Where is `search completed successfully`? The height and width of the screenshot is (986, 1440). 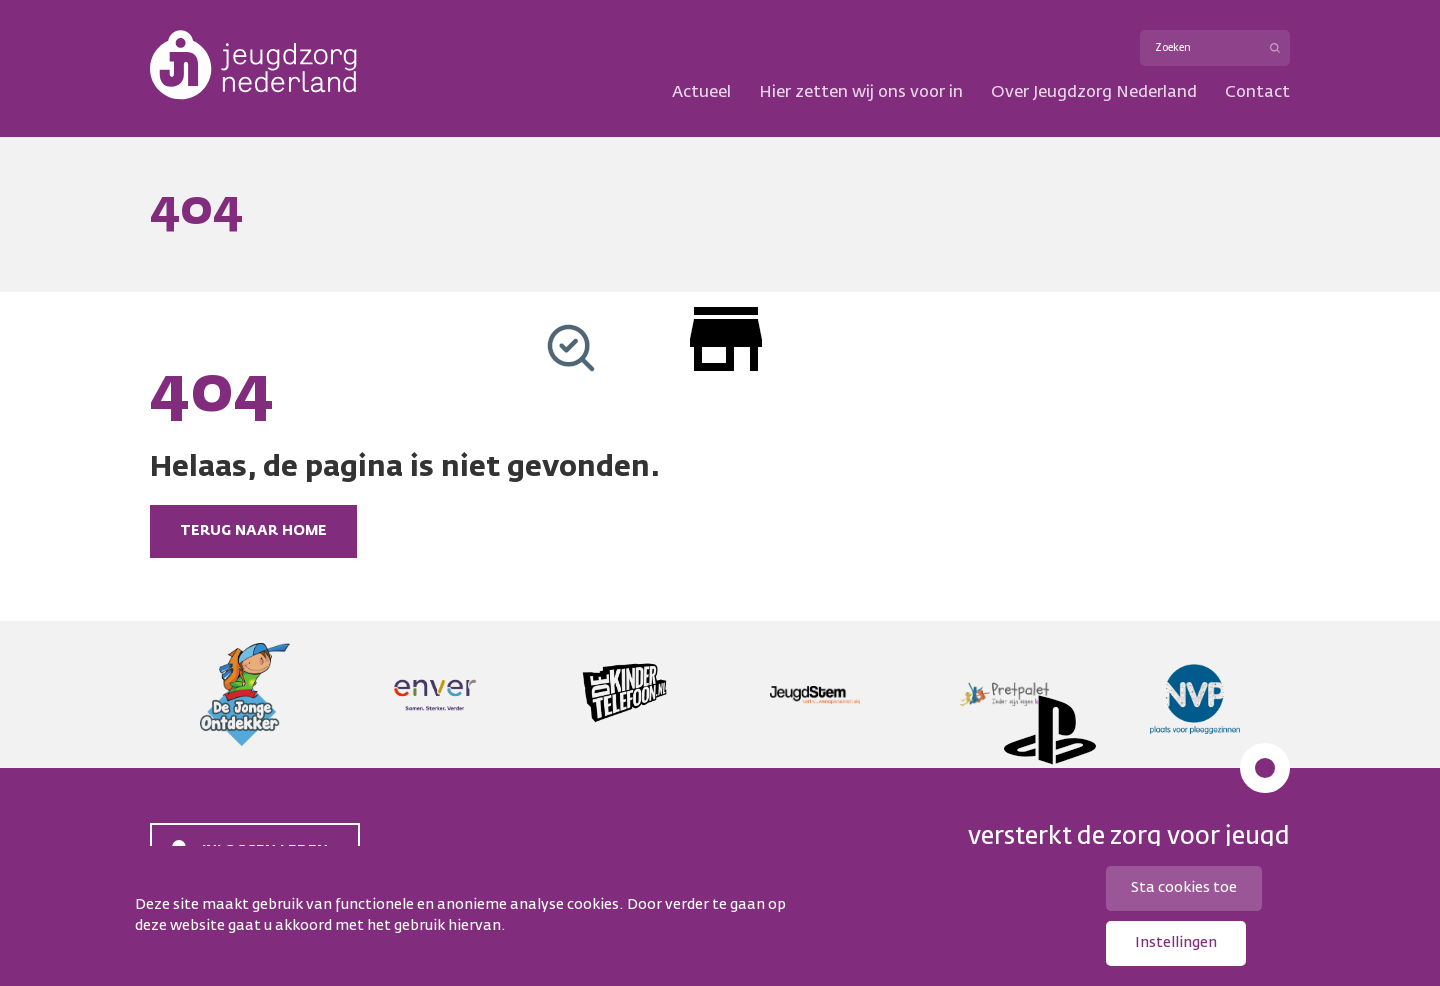 search completed successfully is located at coordinates (571, 348).